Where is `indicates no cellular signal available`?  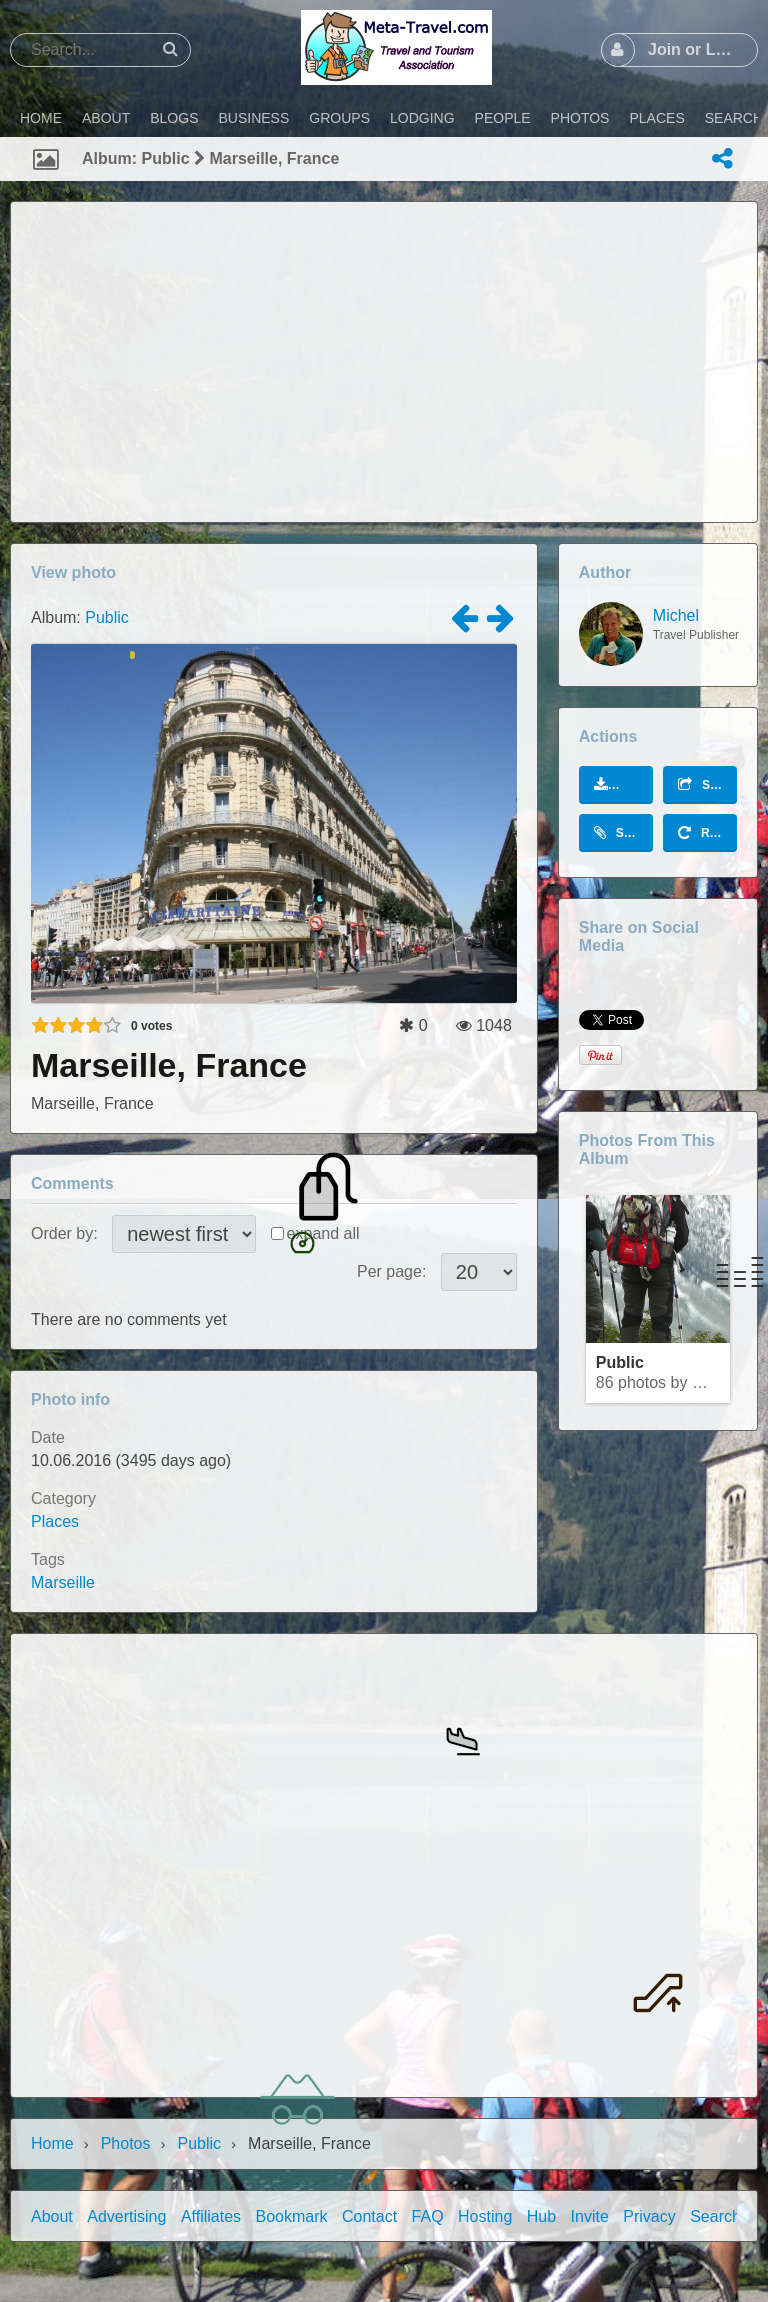
indicates no cellular signal available is located at coordinates (166, 629).